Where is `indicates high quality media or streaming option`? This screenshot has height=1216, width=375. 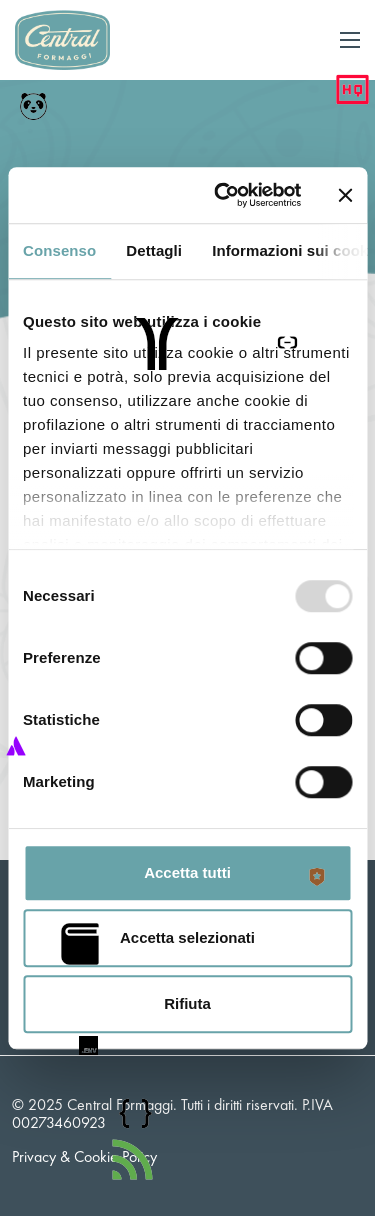 indicates high quality media or streaming option is located at coordinates (352, 89).